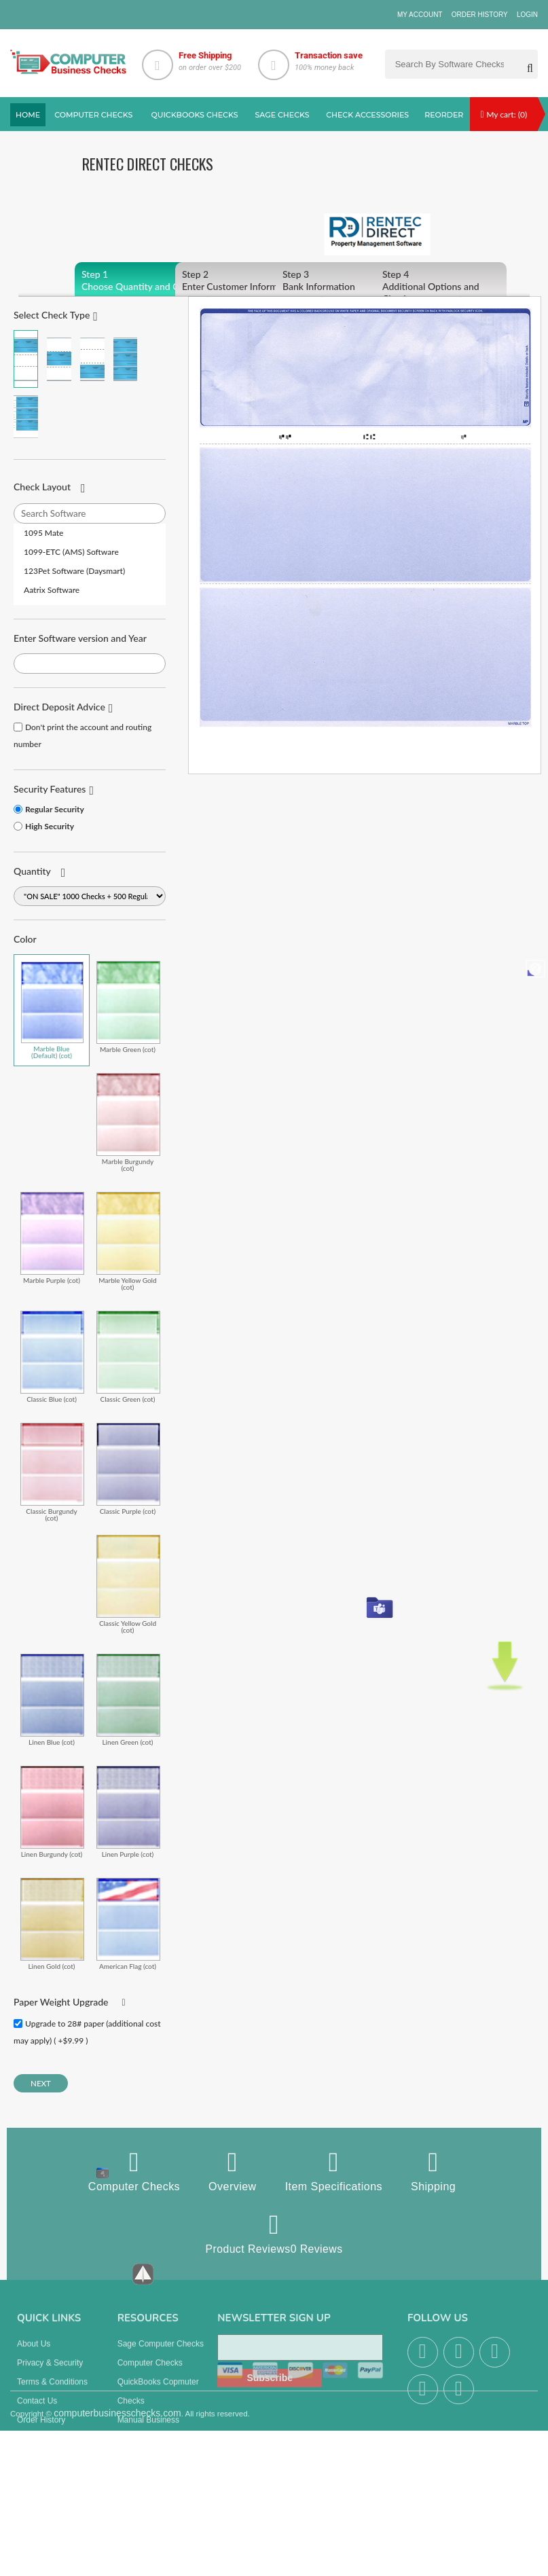 The height and width of the screenshot is (2576, 548). What do you see at coordinates (103, 2173) in the screenshot?
I see `open insync cloud sync folder` at bounding box center [103, 2173].